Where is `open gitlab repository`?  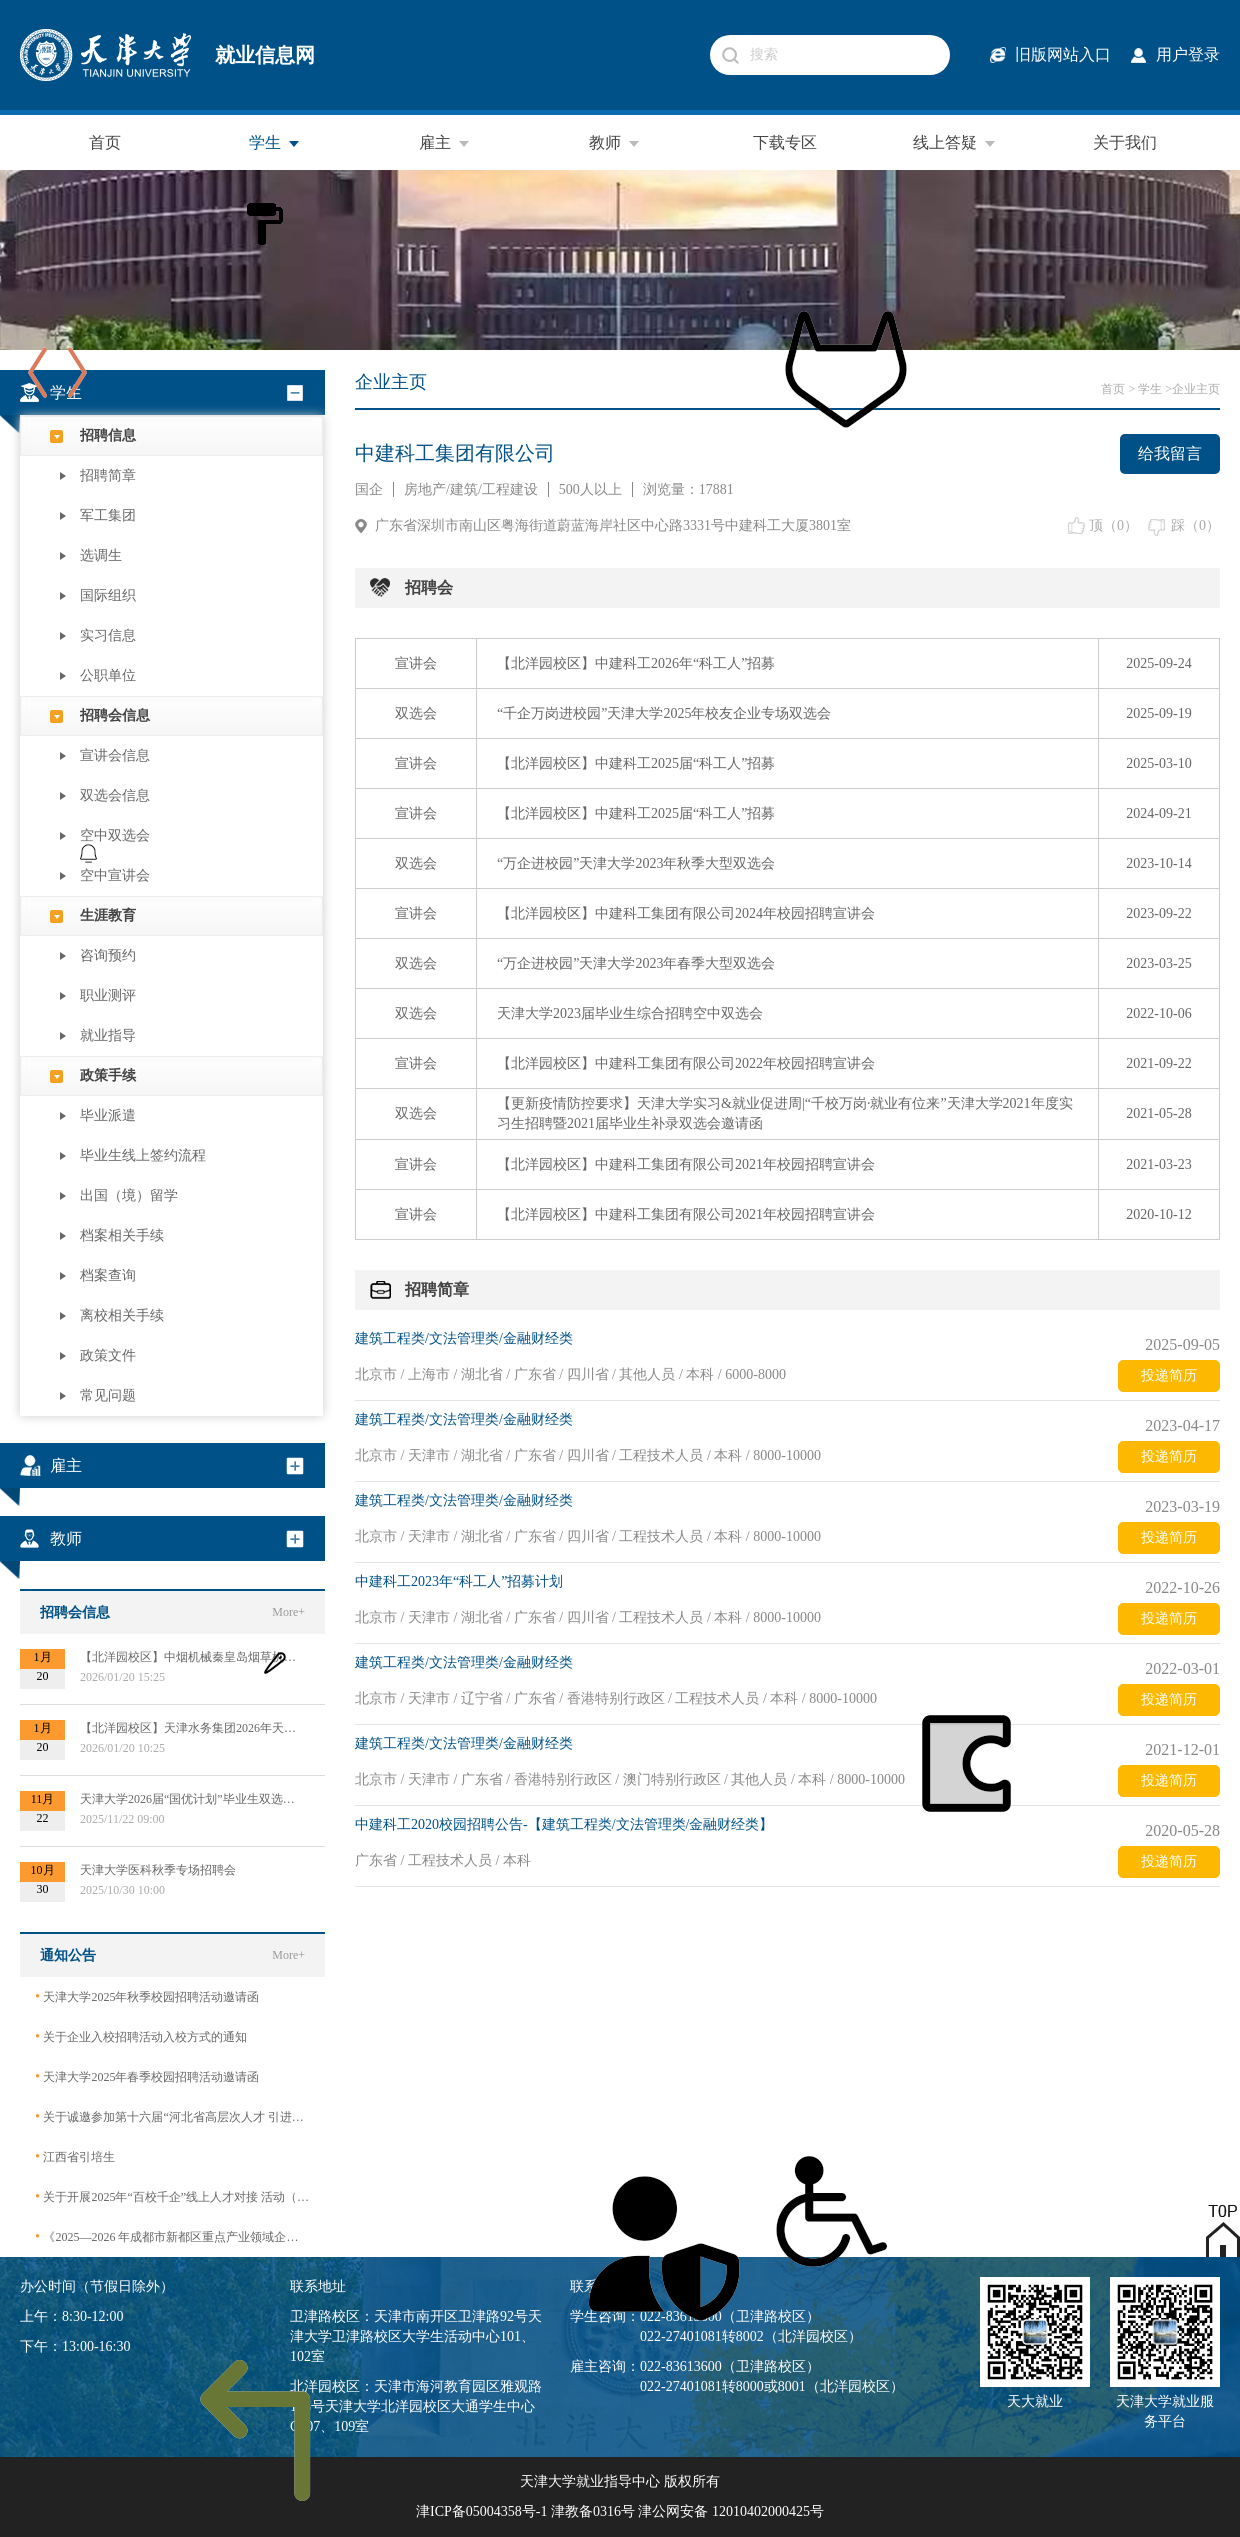 open gitlab repository is located at coordinates (846, 367).